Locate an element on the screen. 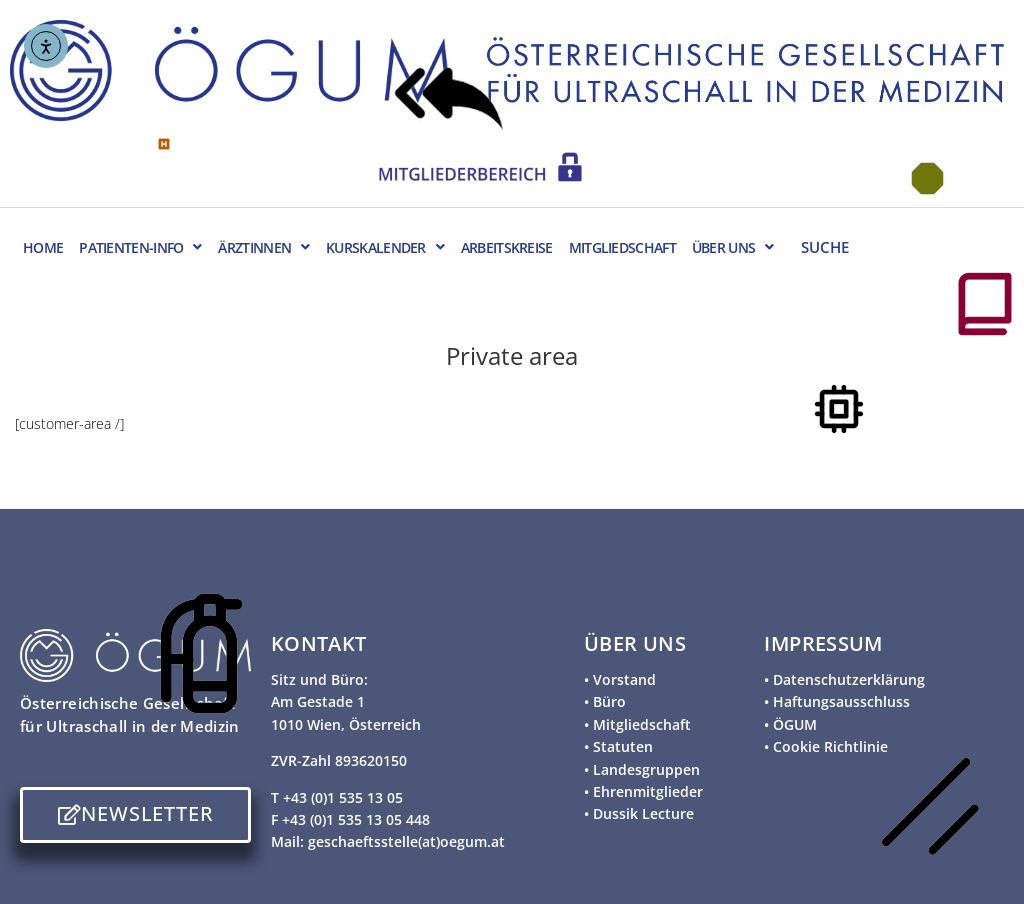  open your library or reading list is located at coordinates (985, 304).